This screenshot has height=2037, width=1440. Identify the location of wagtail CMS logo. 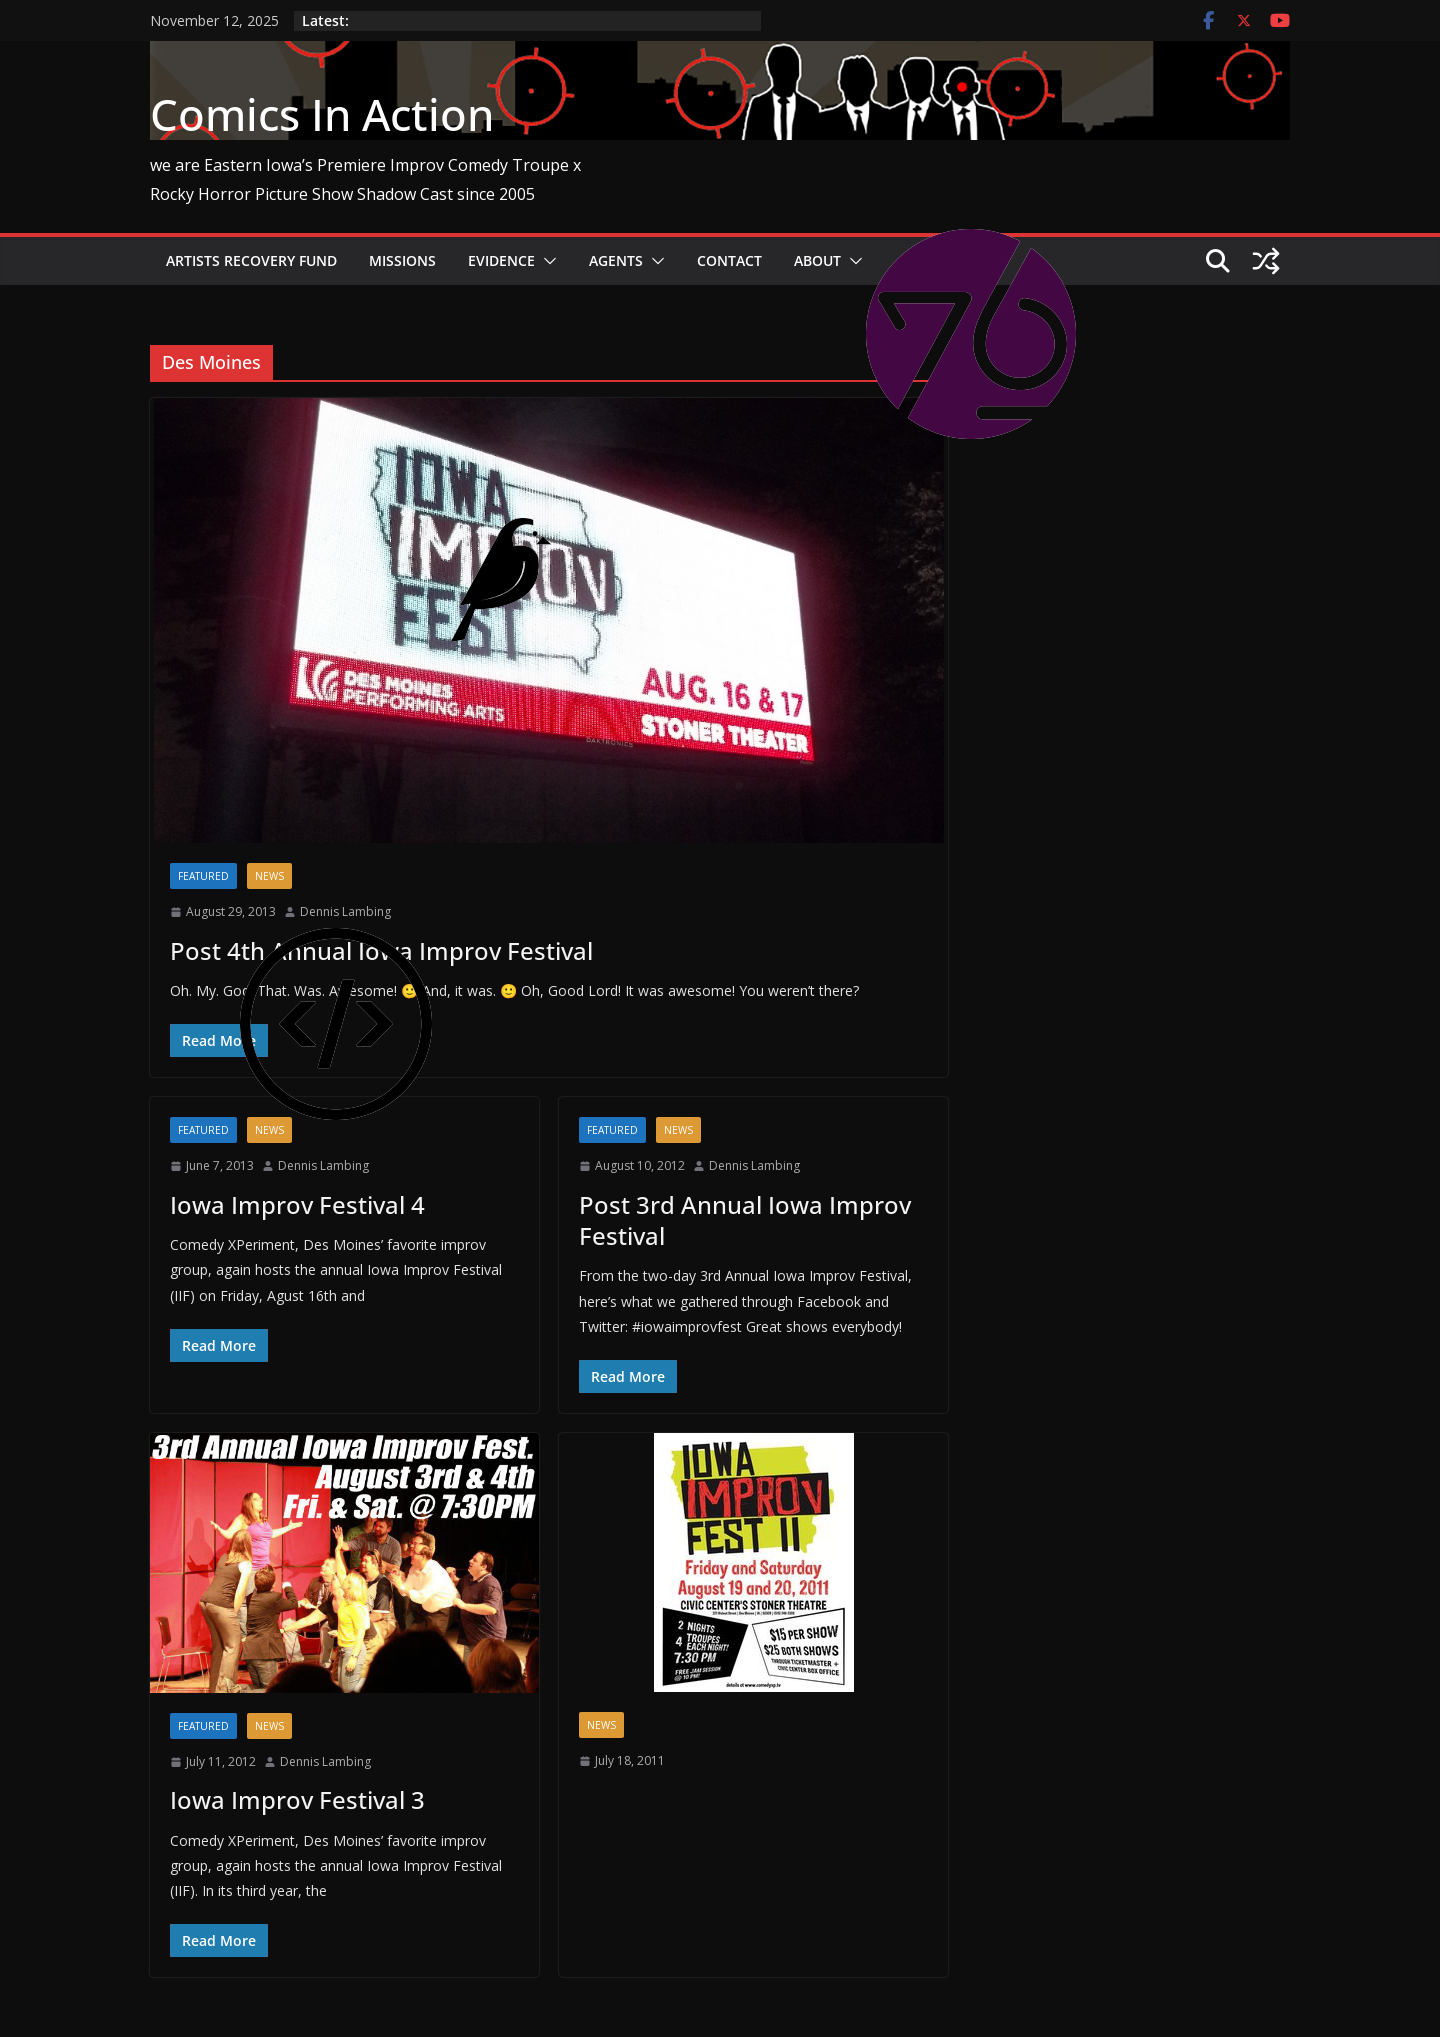
(501, 580).